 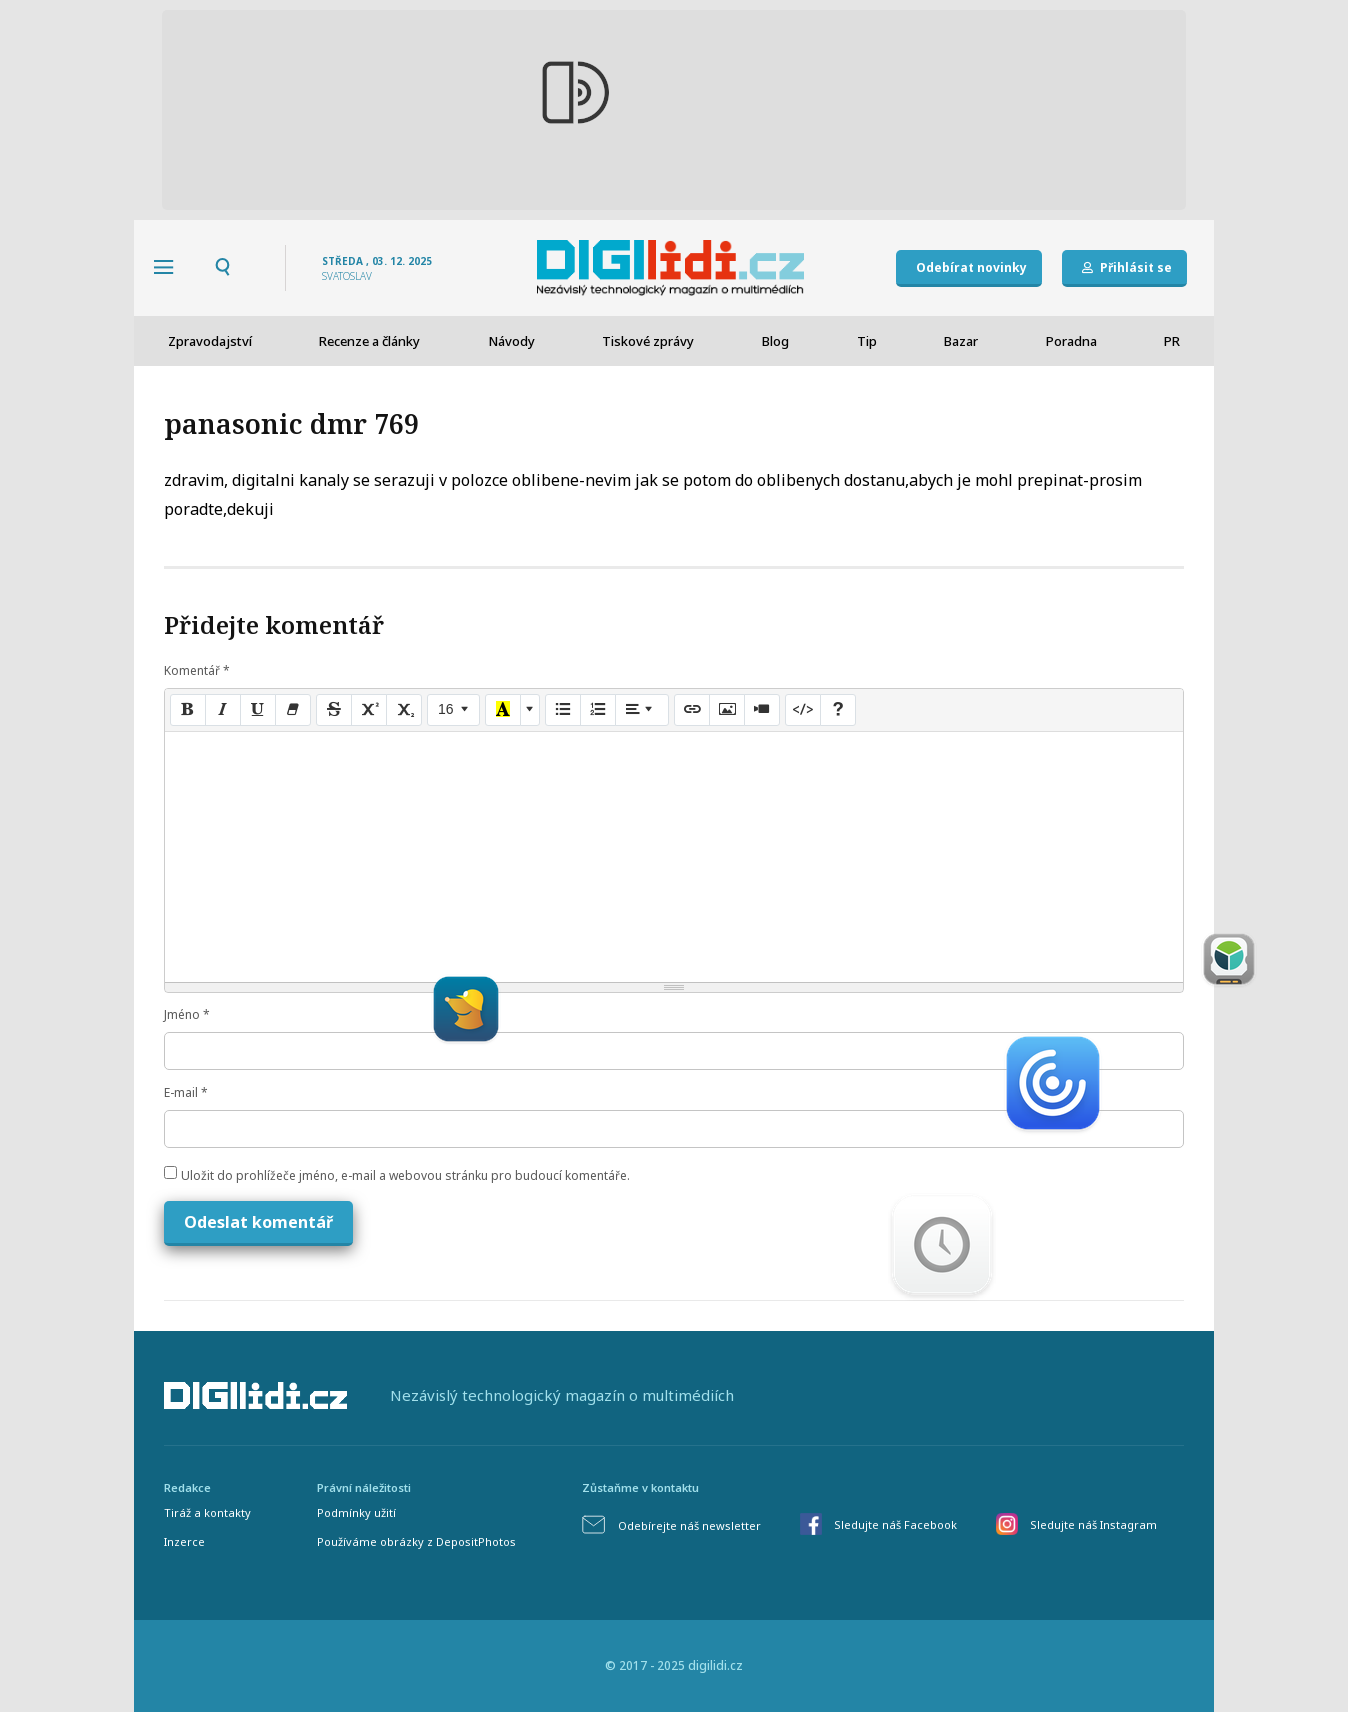 What do you see at coordinates (1229, 960) in the screenshot?
I see `open disk partitioning utility` at bounding box center [1229, 960].